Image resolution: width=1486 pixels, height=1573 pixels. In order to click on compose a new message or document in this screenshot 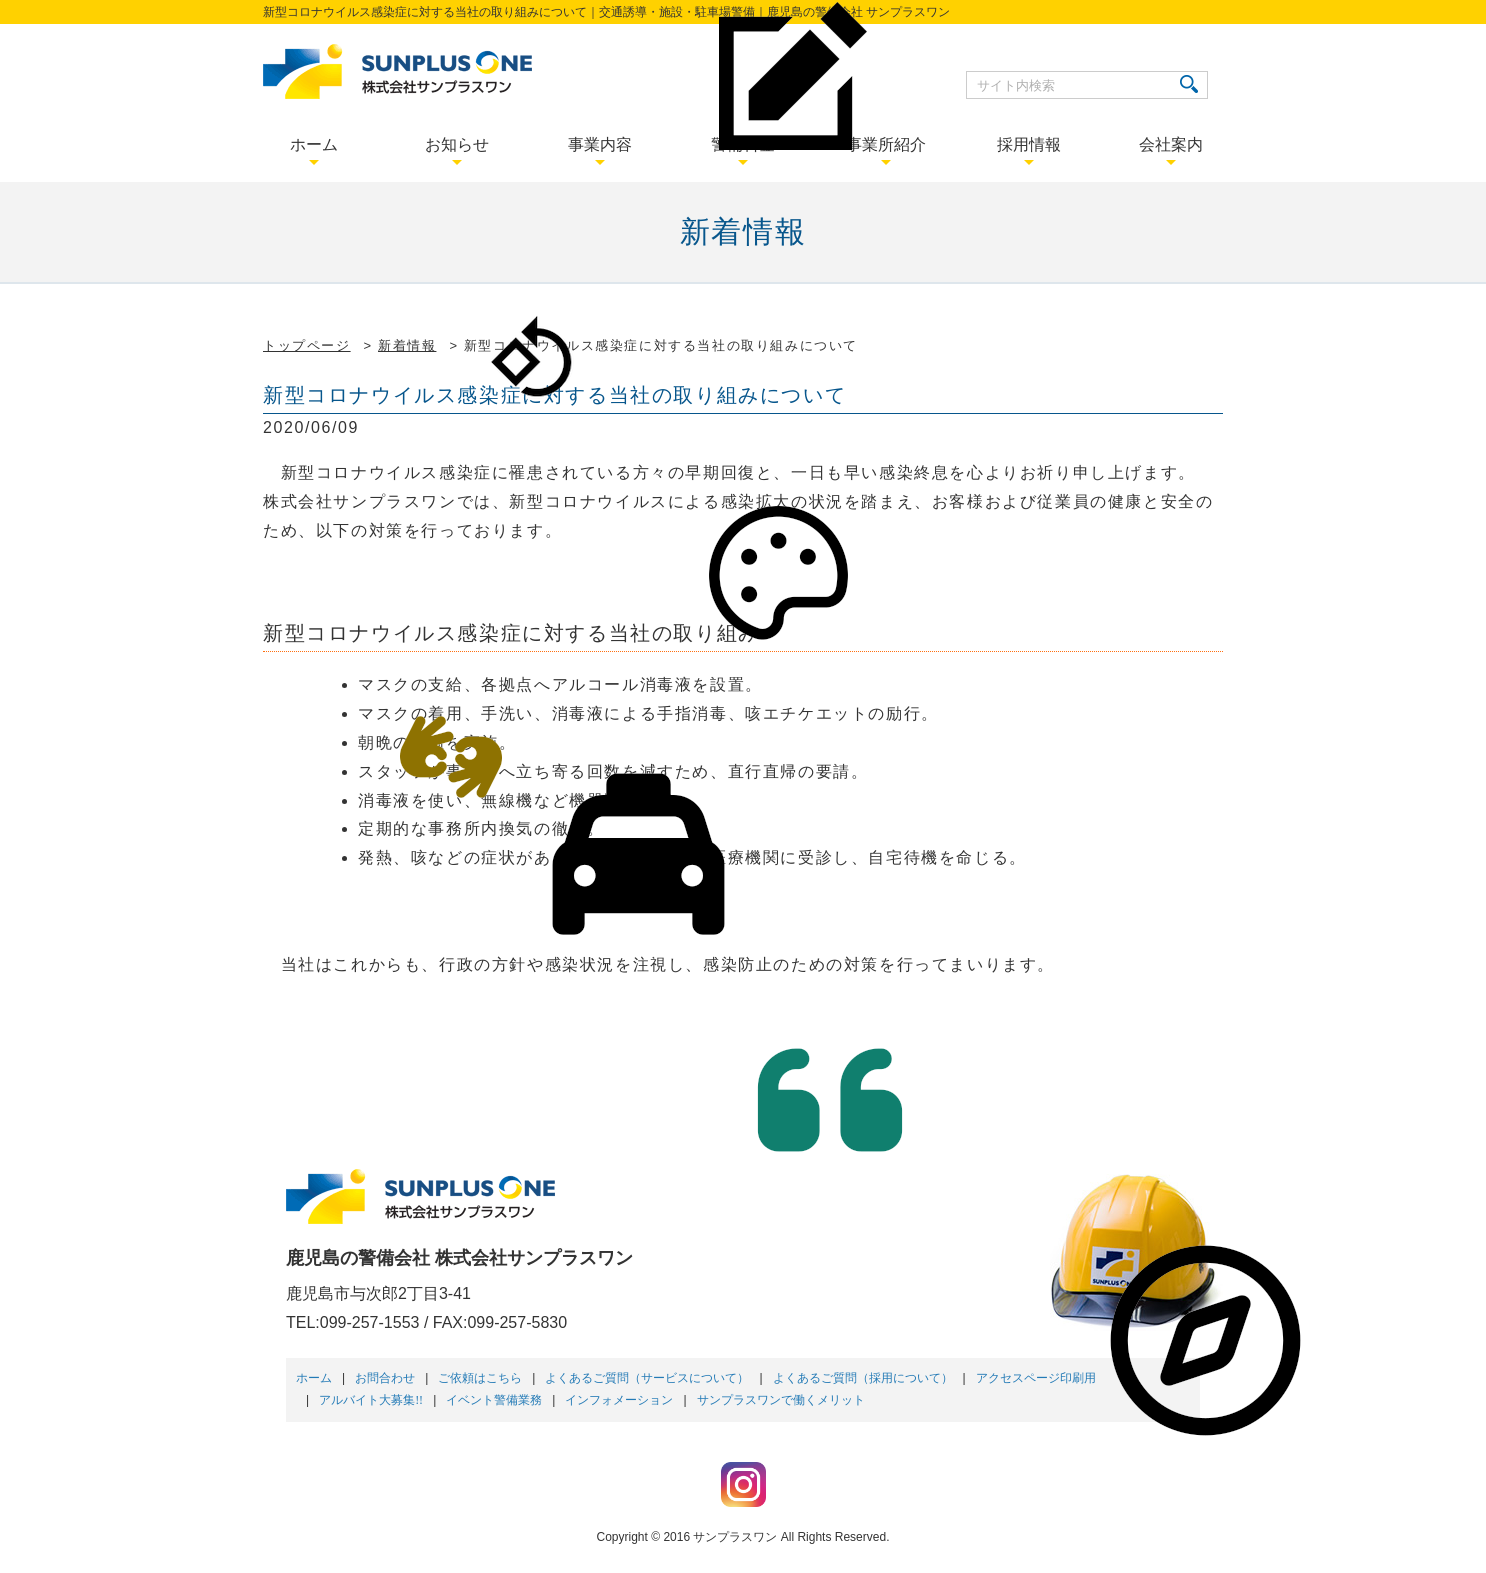, I will do `click(793, 76)`.